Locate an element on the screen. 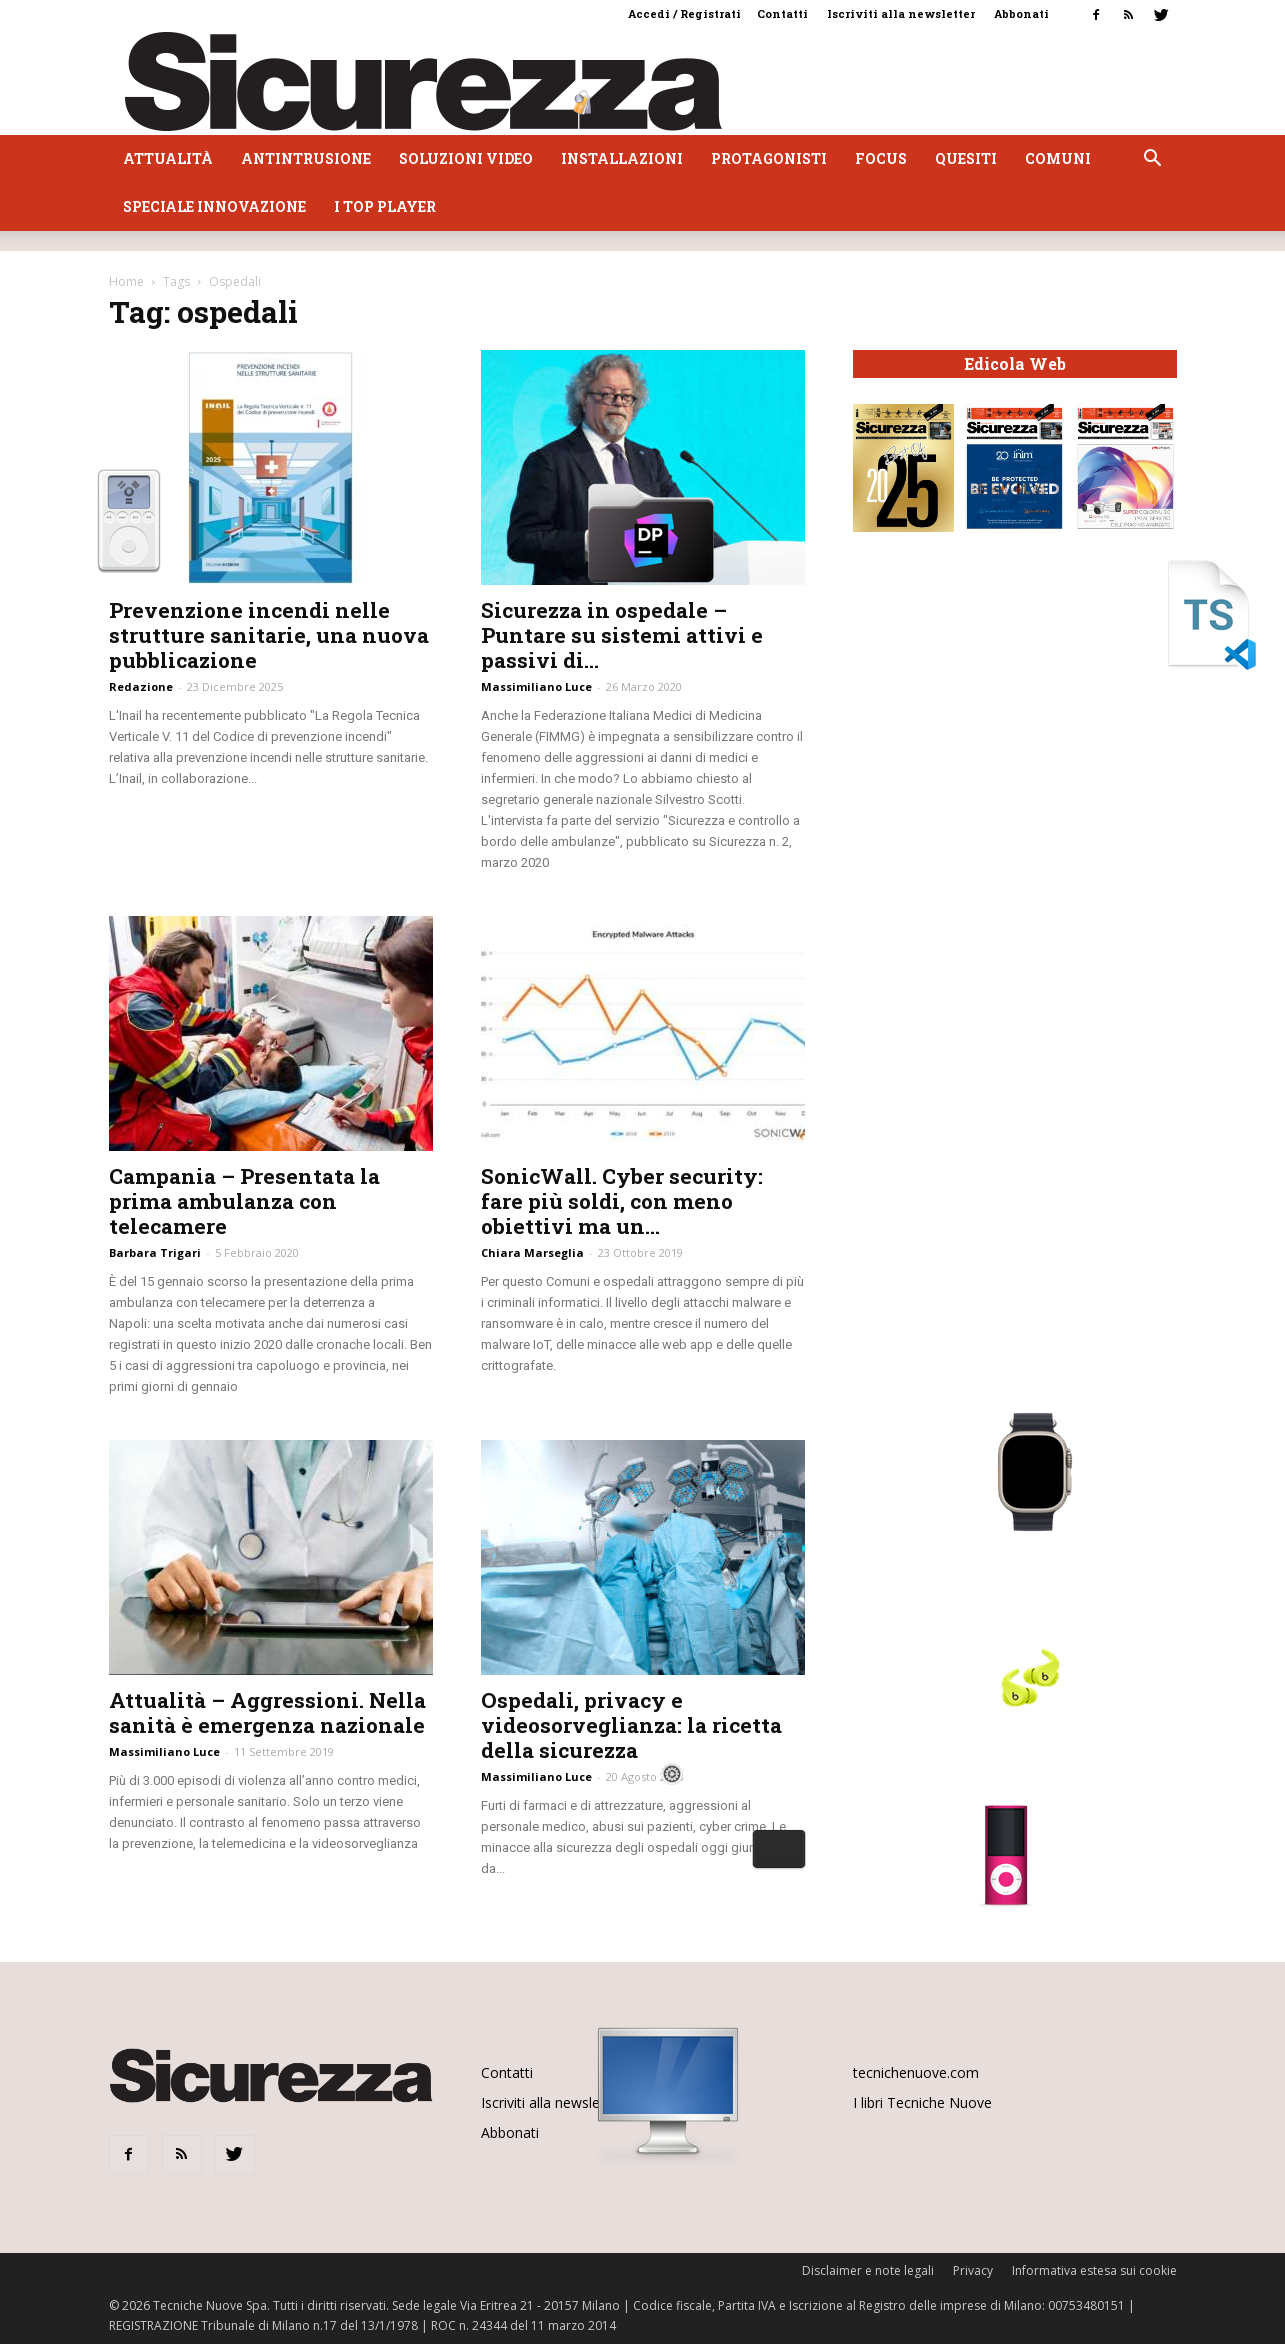  typescript file associated with visual studio code is located at coordinates (1208, 615).